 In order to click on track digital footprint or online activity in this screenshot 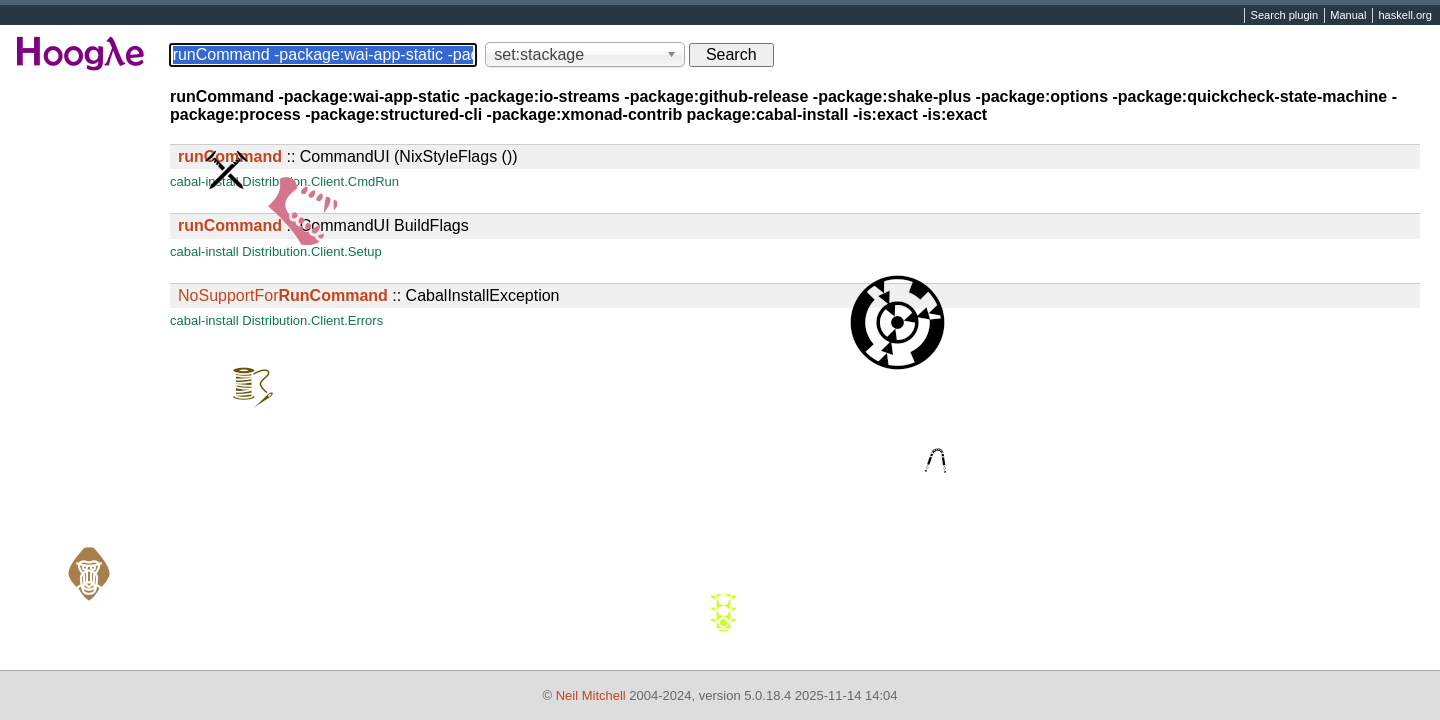, I will do `click(897, 322)`.